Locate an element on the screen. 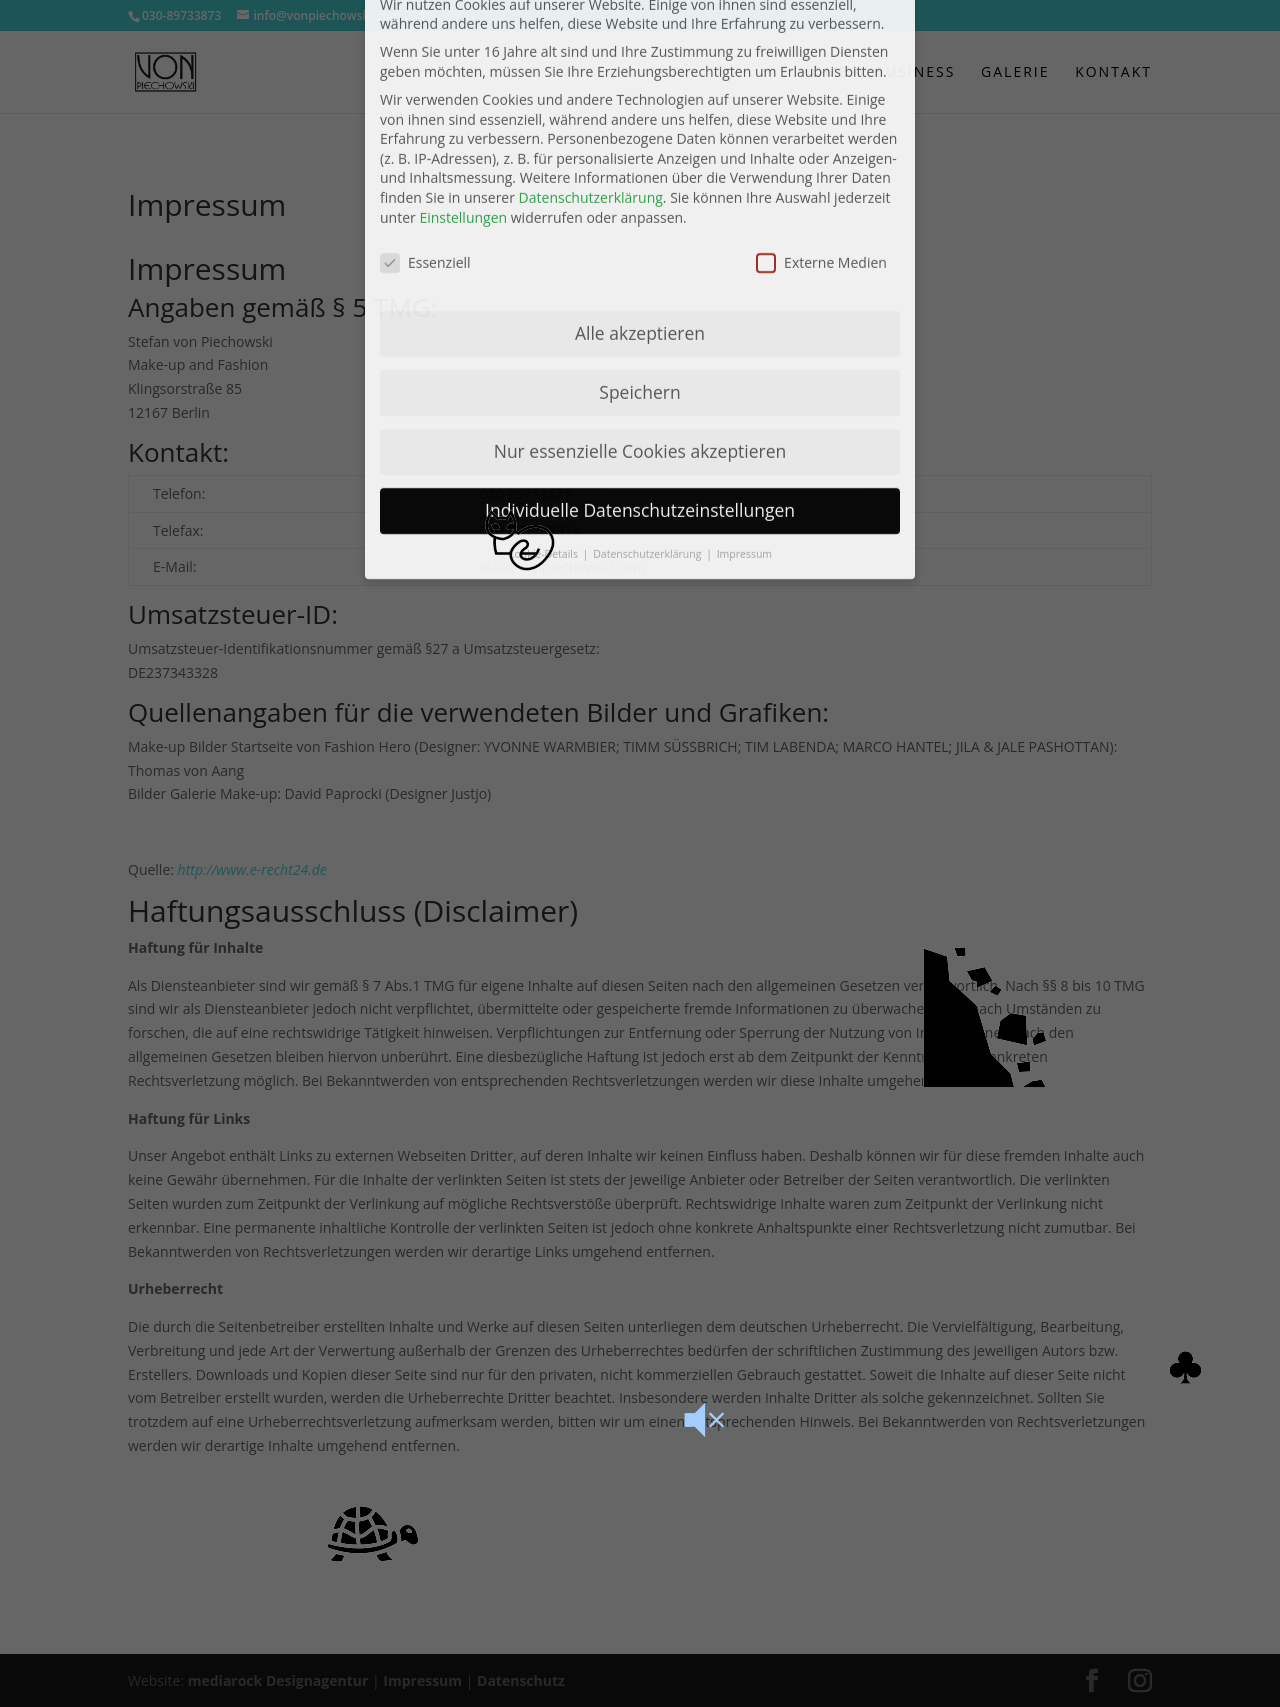 This screenshot has width=1280, height=1707. mute audio or sound is located at coordinates (703, 1420).